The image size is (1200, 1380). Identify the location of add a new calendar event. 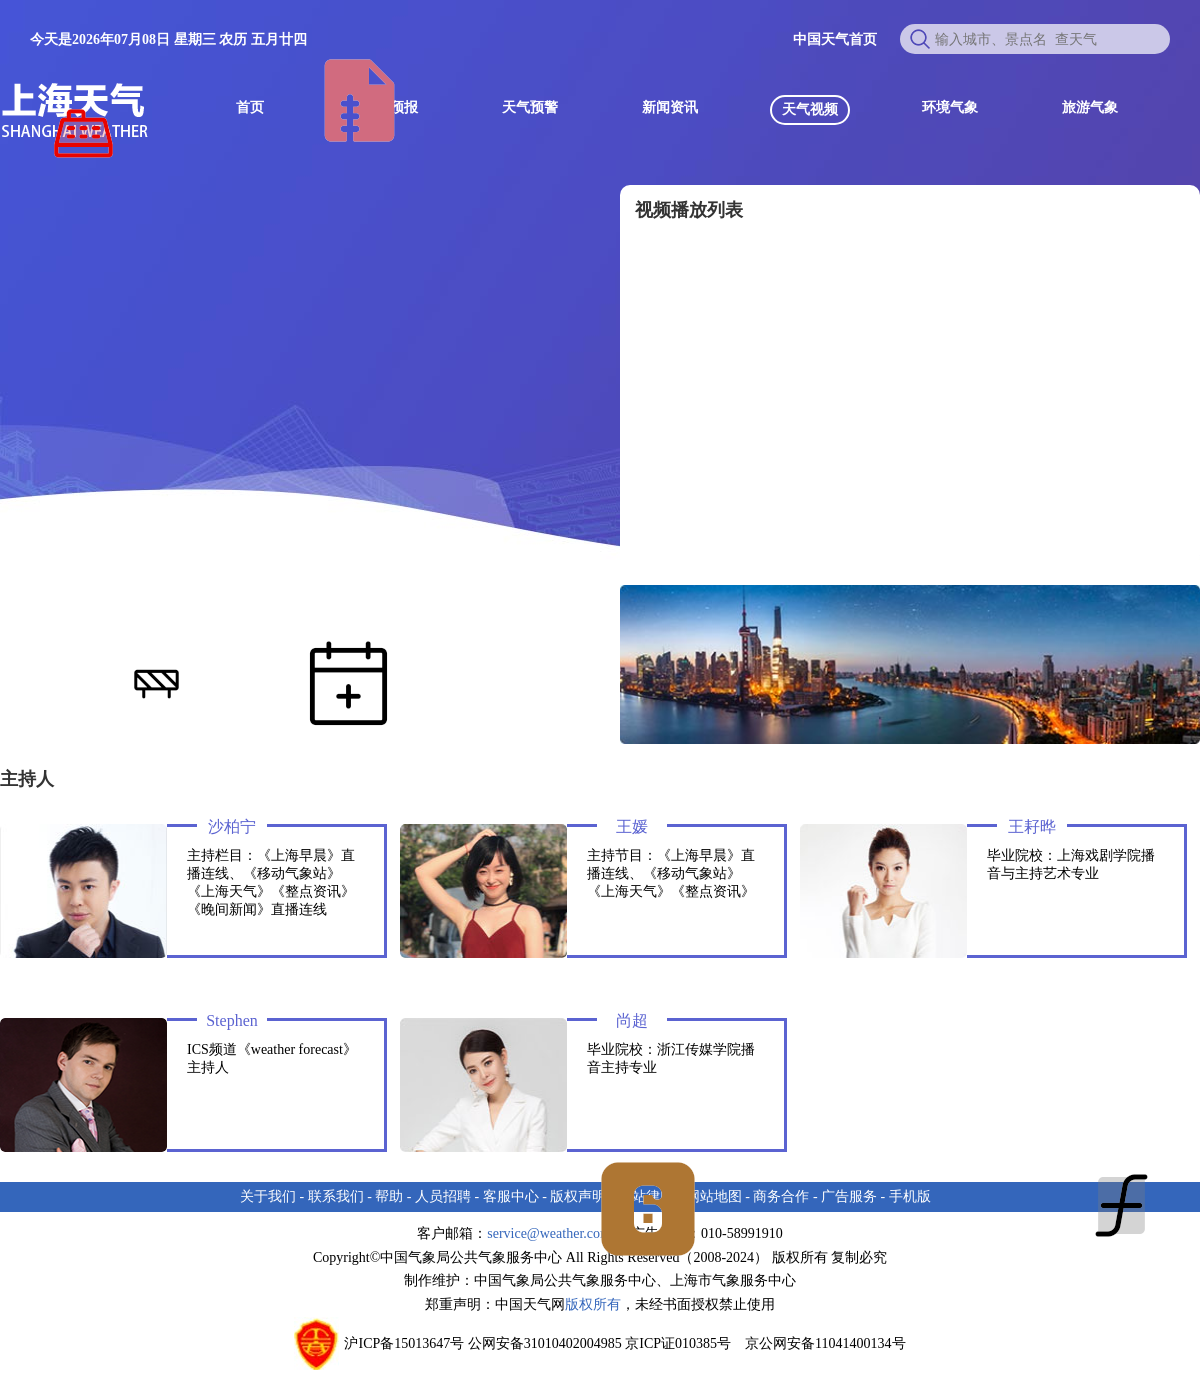
(348, 686).